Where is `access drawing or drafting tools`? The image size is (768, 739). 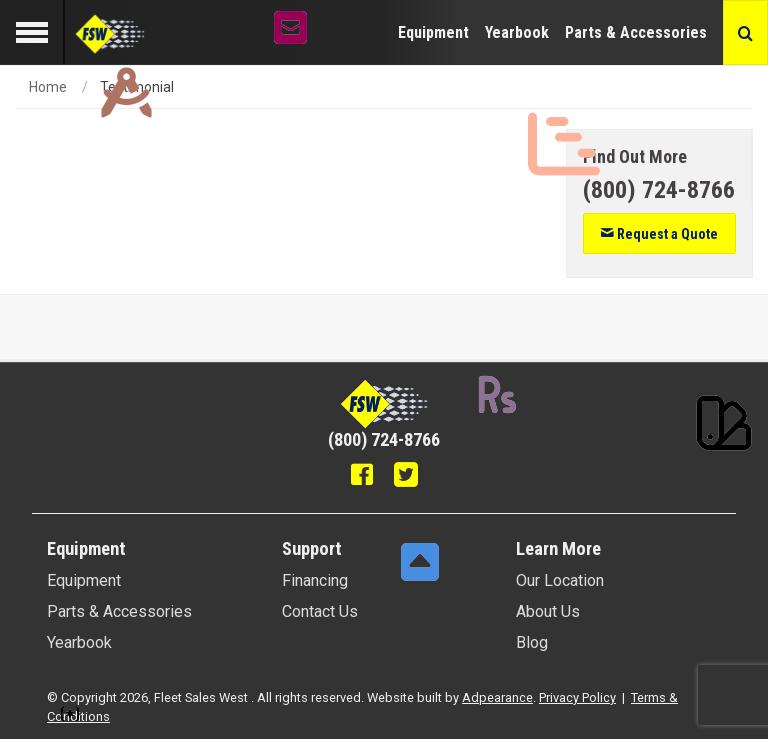
access drawing or drafting tools is located at coordinates (126, 92).